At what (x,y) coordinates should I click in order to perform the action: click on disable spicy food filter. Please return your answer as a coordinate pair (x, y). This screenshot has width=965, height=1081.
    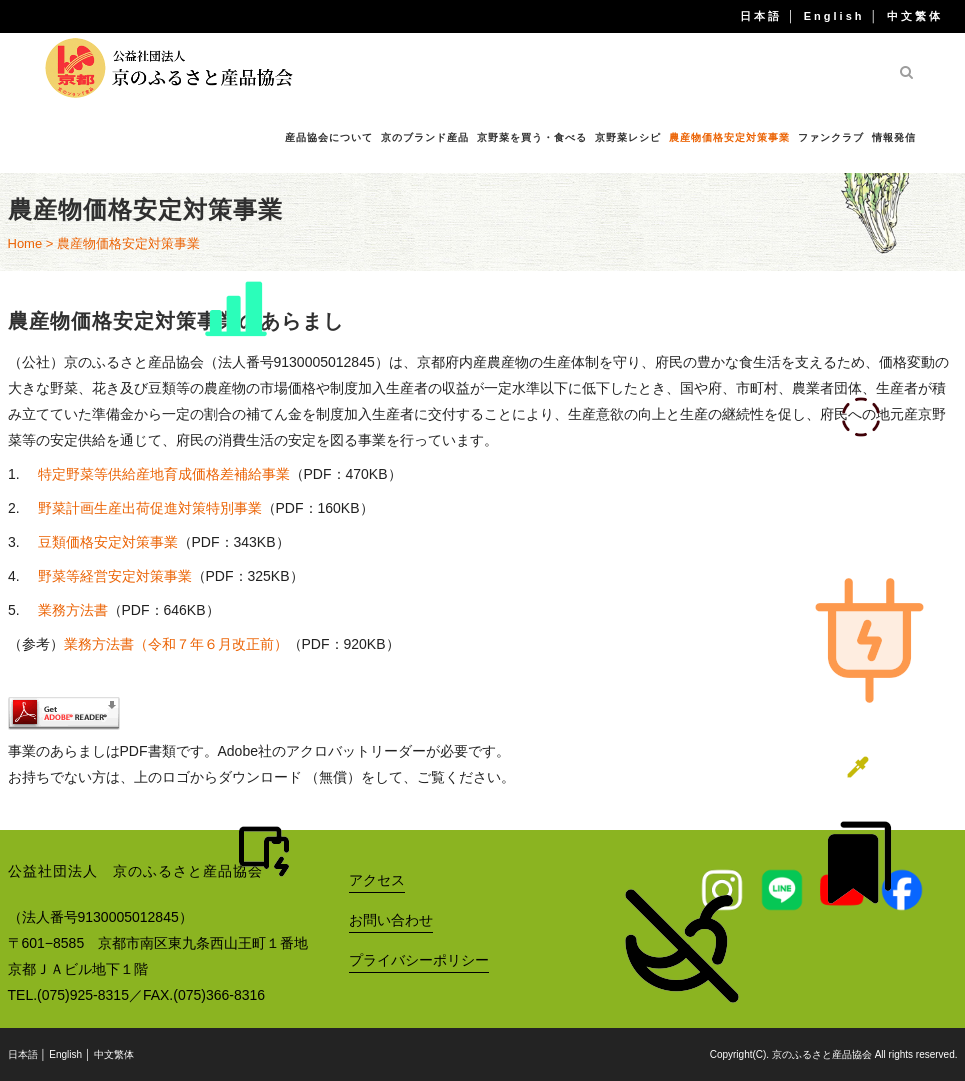
    Looking at the image, I should click on (682, 946).